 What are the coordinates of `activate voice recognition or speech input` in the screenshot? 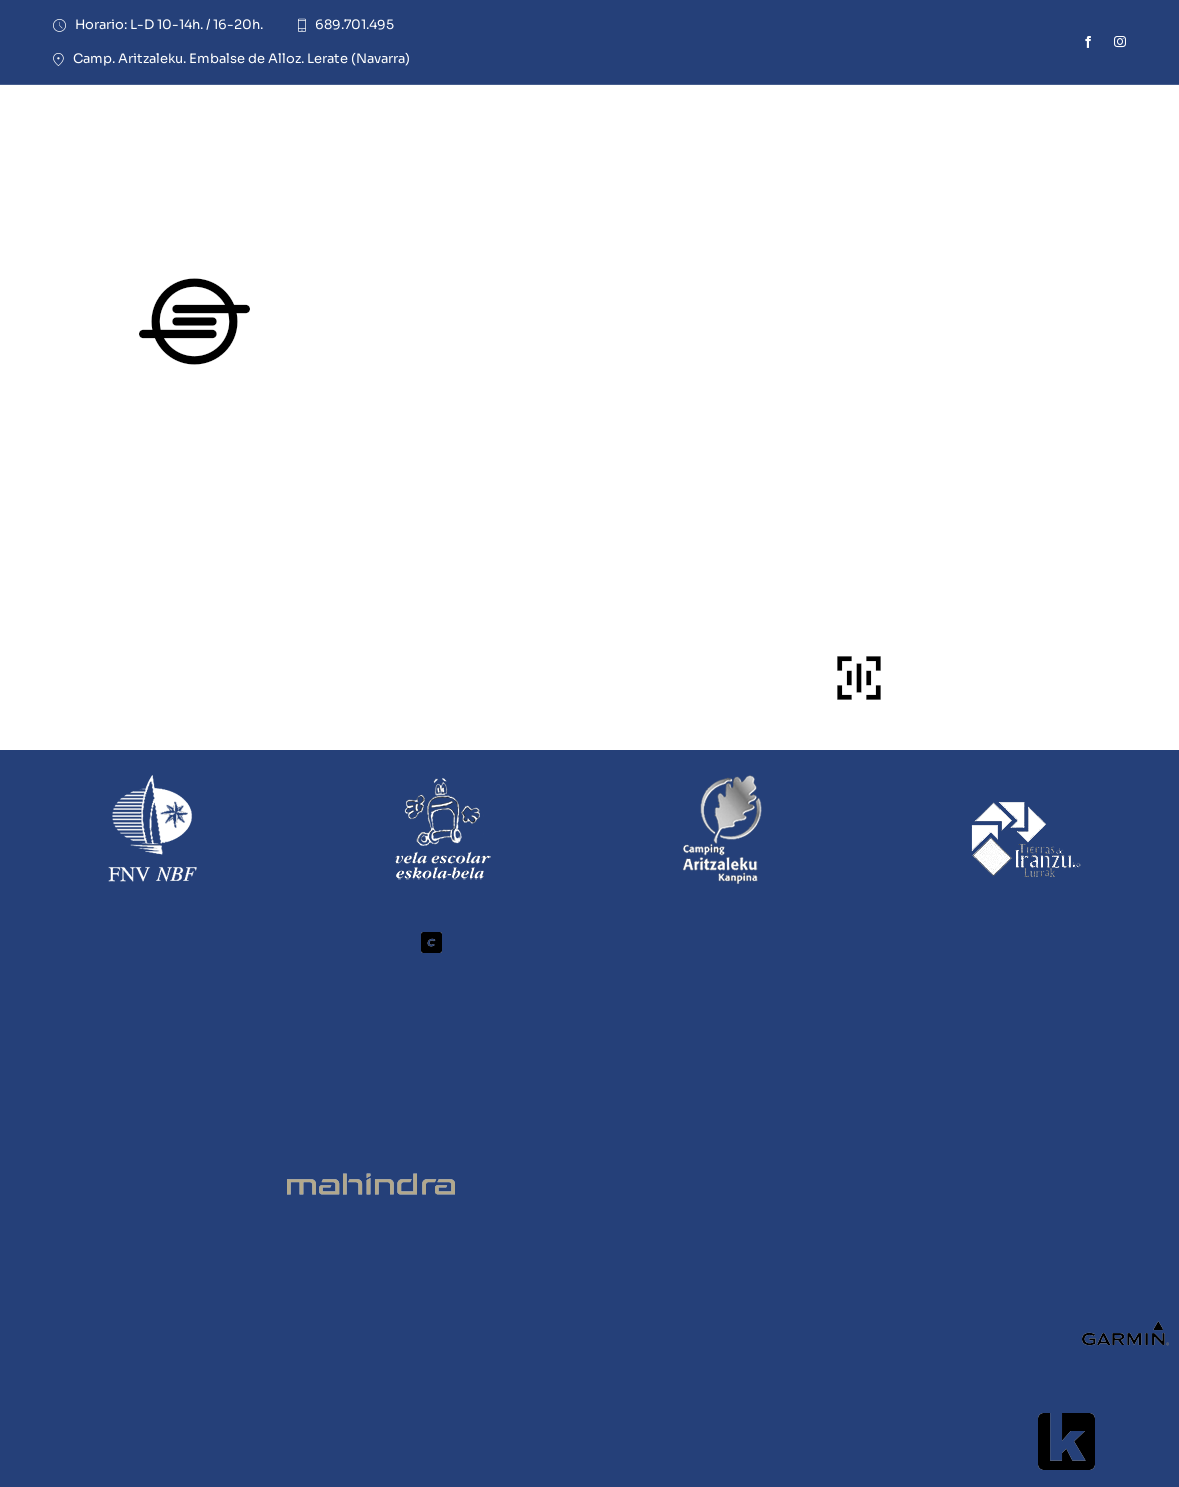 It's located at (859, 678).